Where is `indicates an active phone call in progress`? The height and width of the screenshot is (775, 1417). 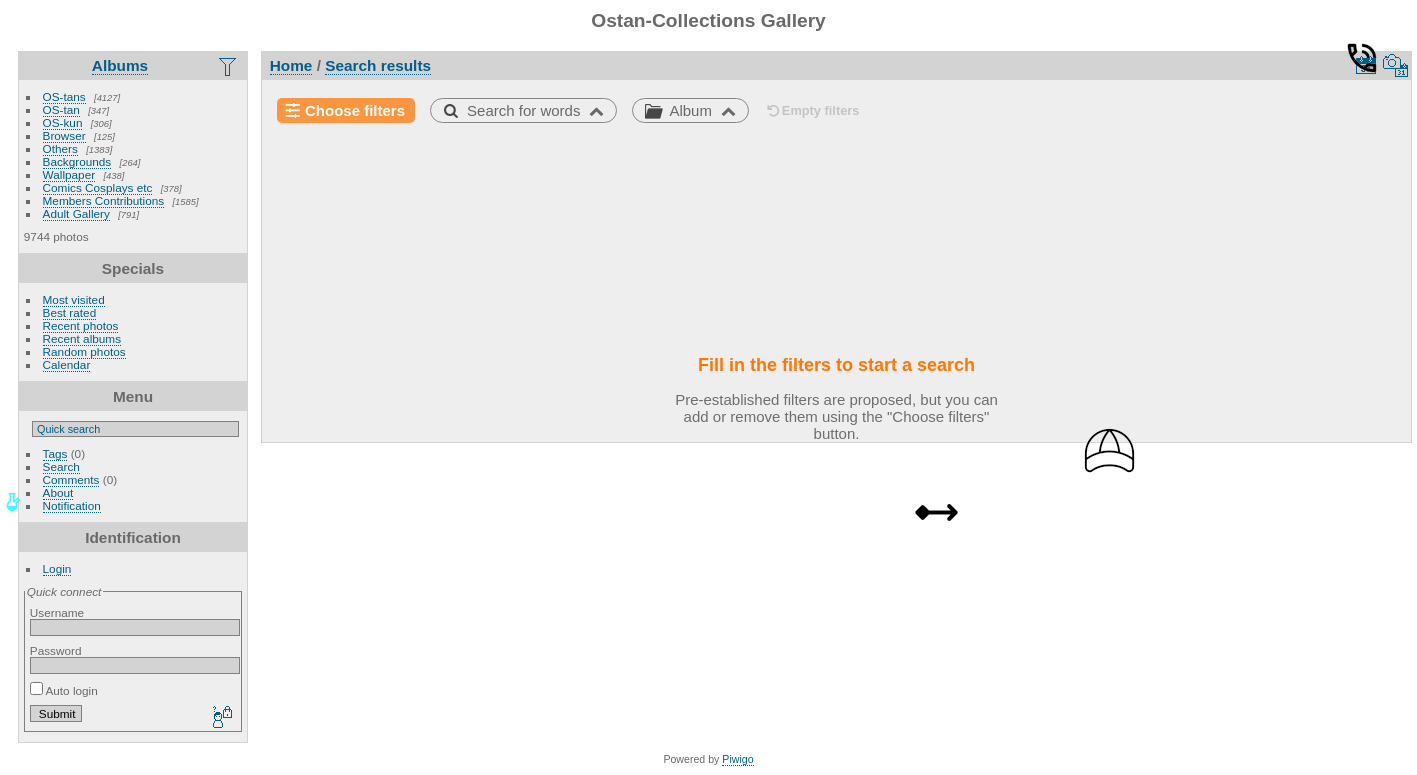 indicates an active phone call in progress is located at coordinates (1362, 58).